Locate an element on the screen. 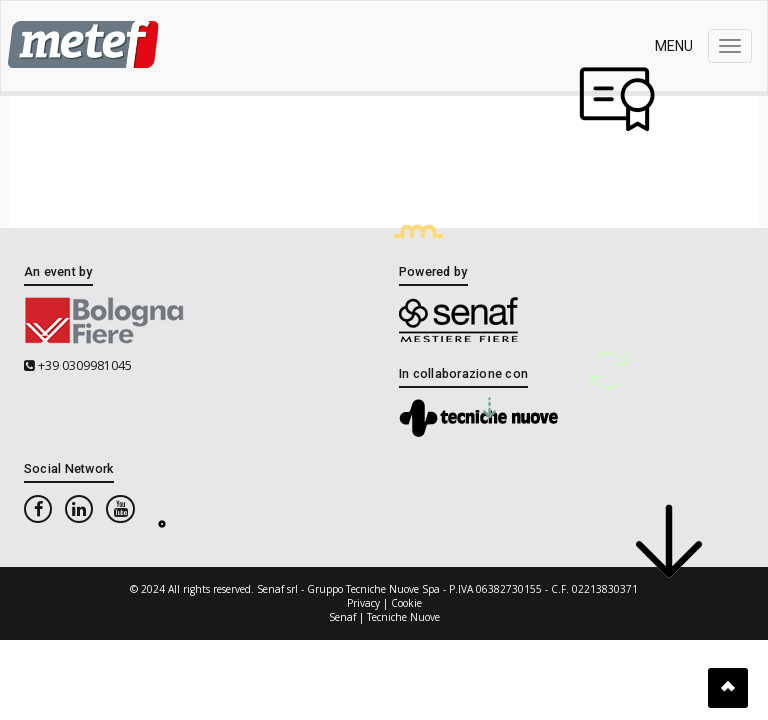 Image resolution: width=768 pixels, height=720 pixels. represents an inductor component in a circuit diagram is located at coordinates (418, 231).